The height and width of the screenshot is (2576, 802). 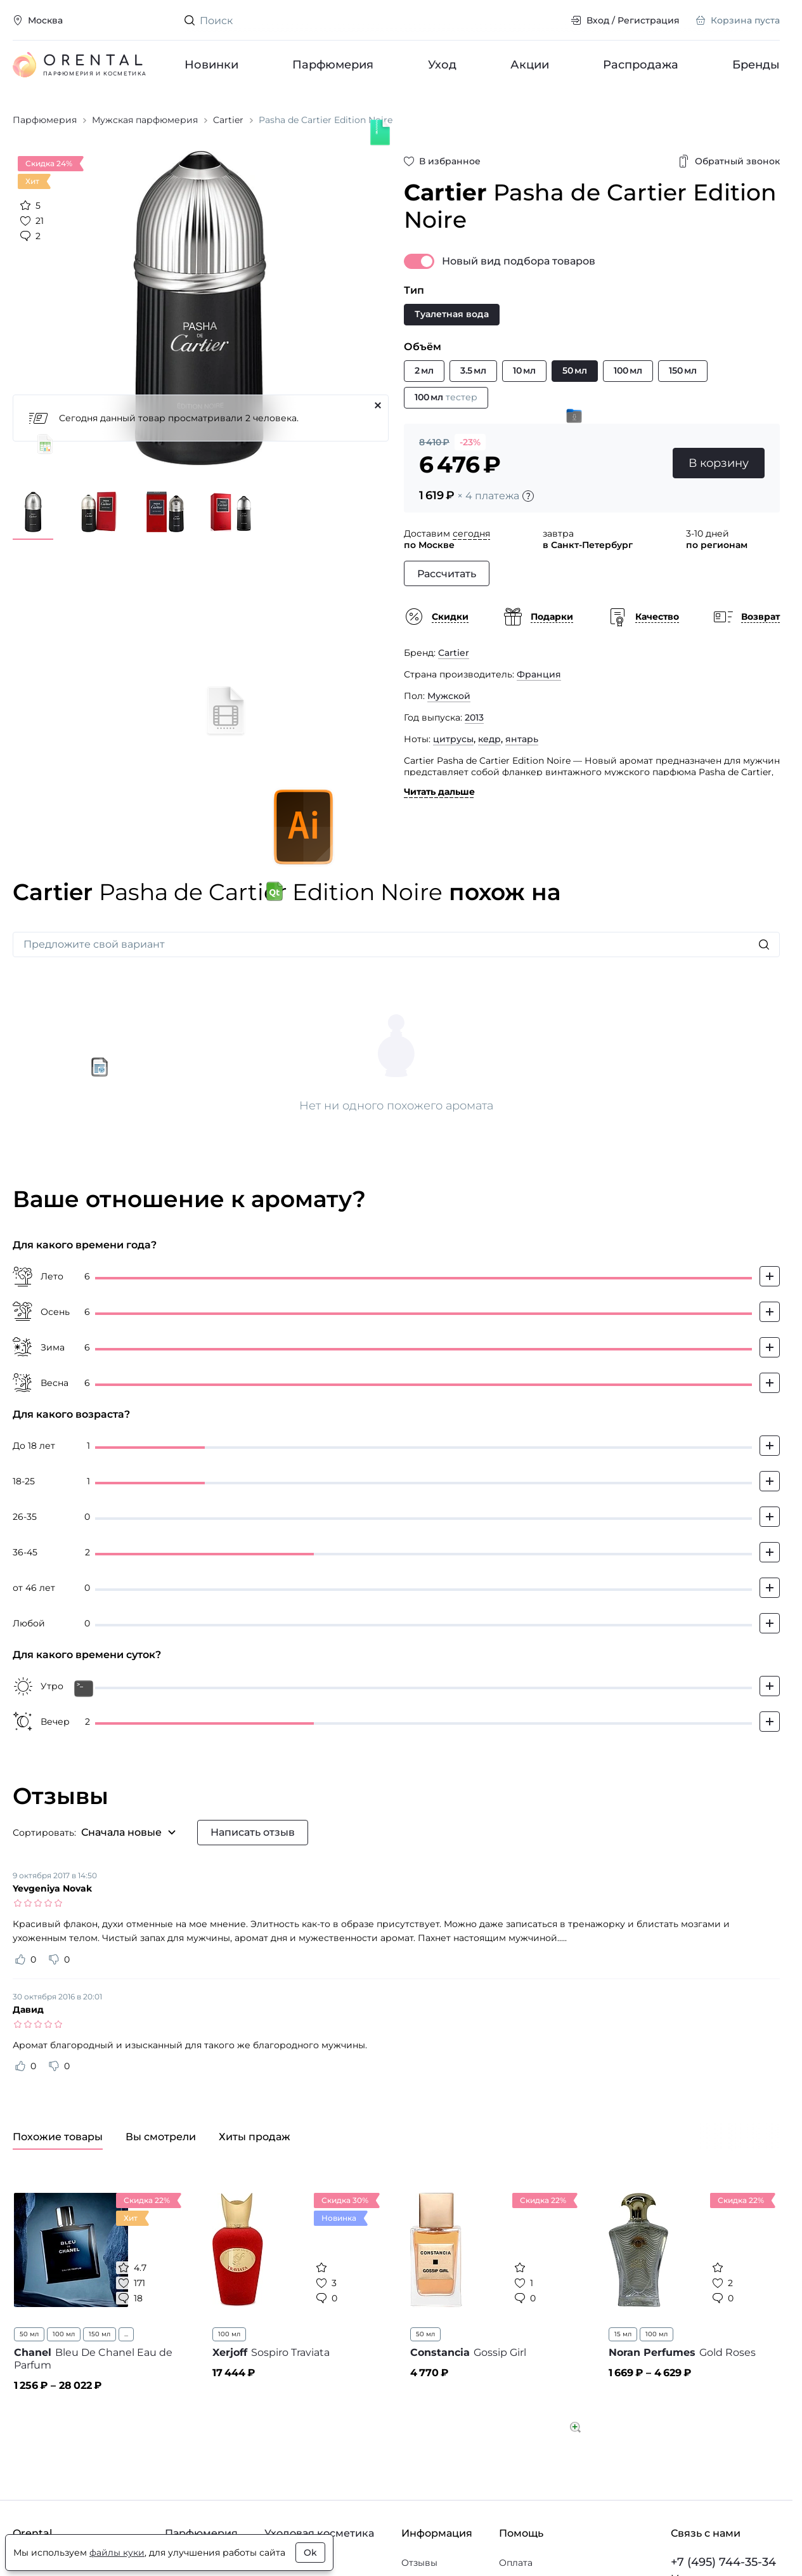 I want to click on open the terminal application, so click(x=84, y=1689).